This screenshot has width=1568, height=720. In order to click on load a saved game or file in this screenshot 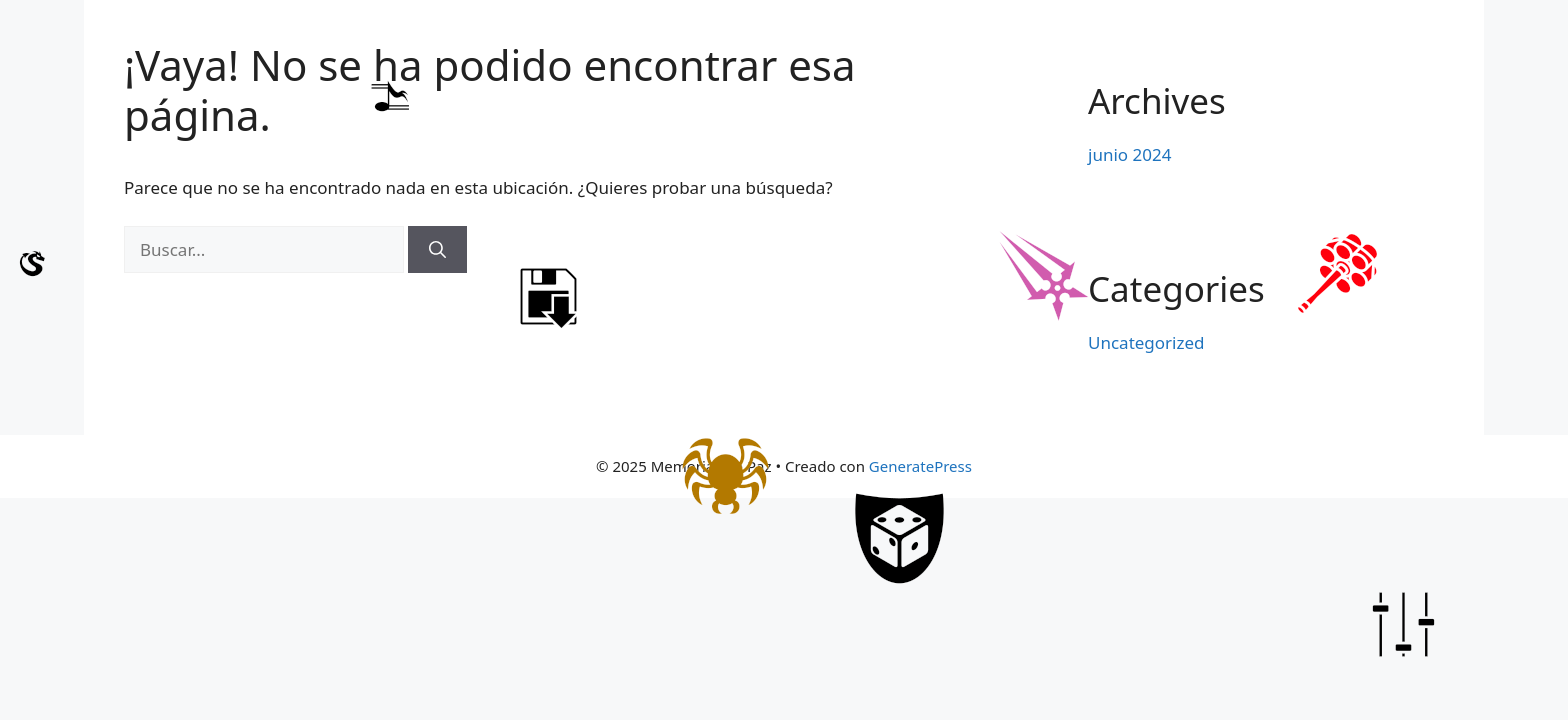, I will do `click(548, 296)`.